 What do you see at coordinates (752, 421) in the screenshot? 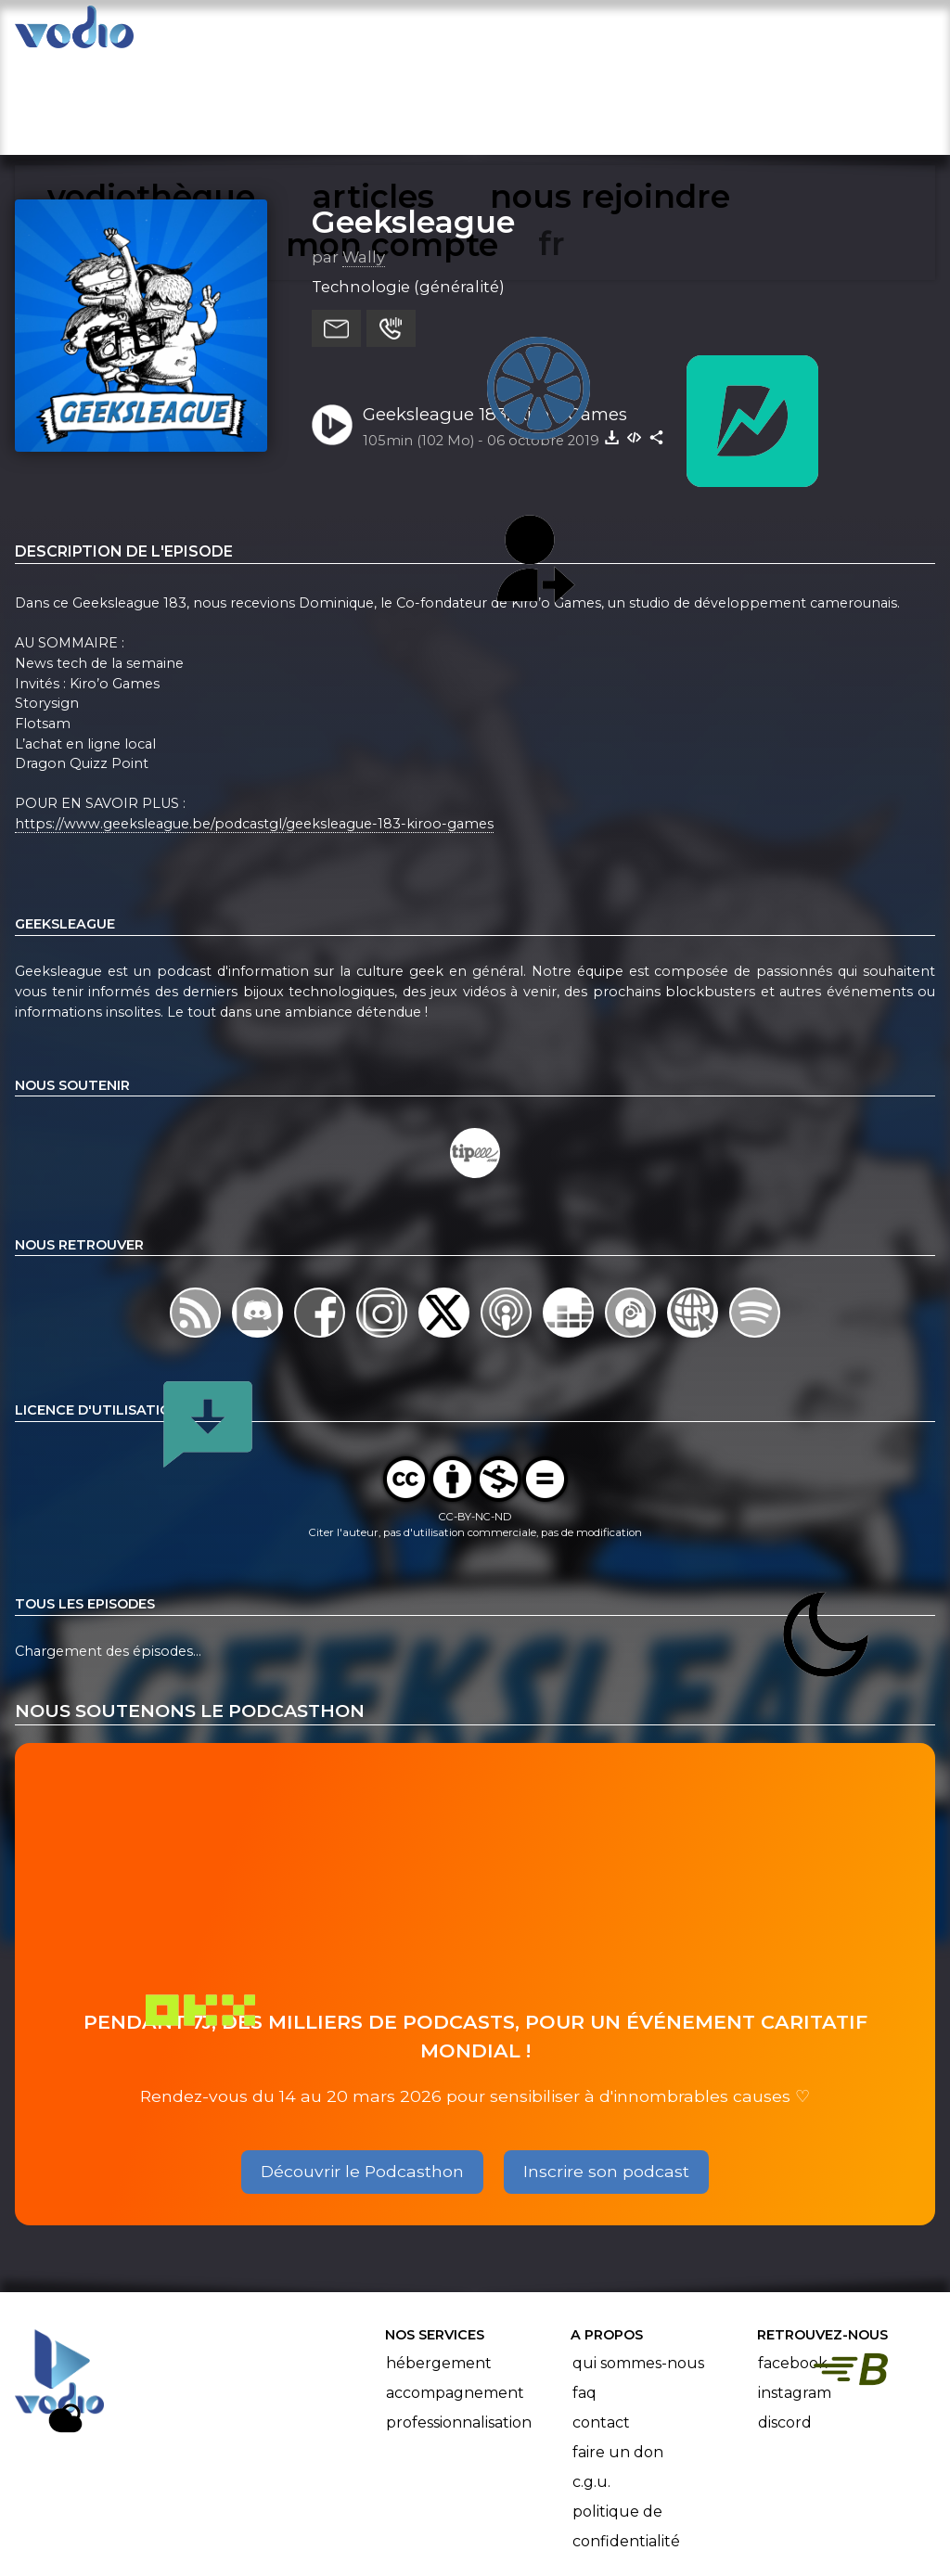
I see `open the Dunzo delivery app` at bounding box center [752, 421].